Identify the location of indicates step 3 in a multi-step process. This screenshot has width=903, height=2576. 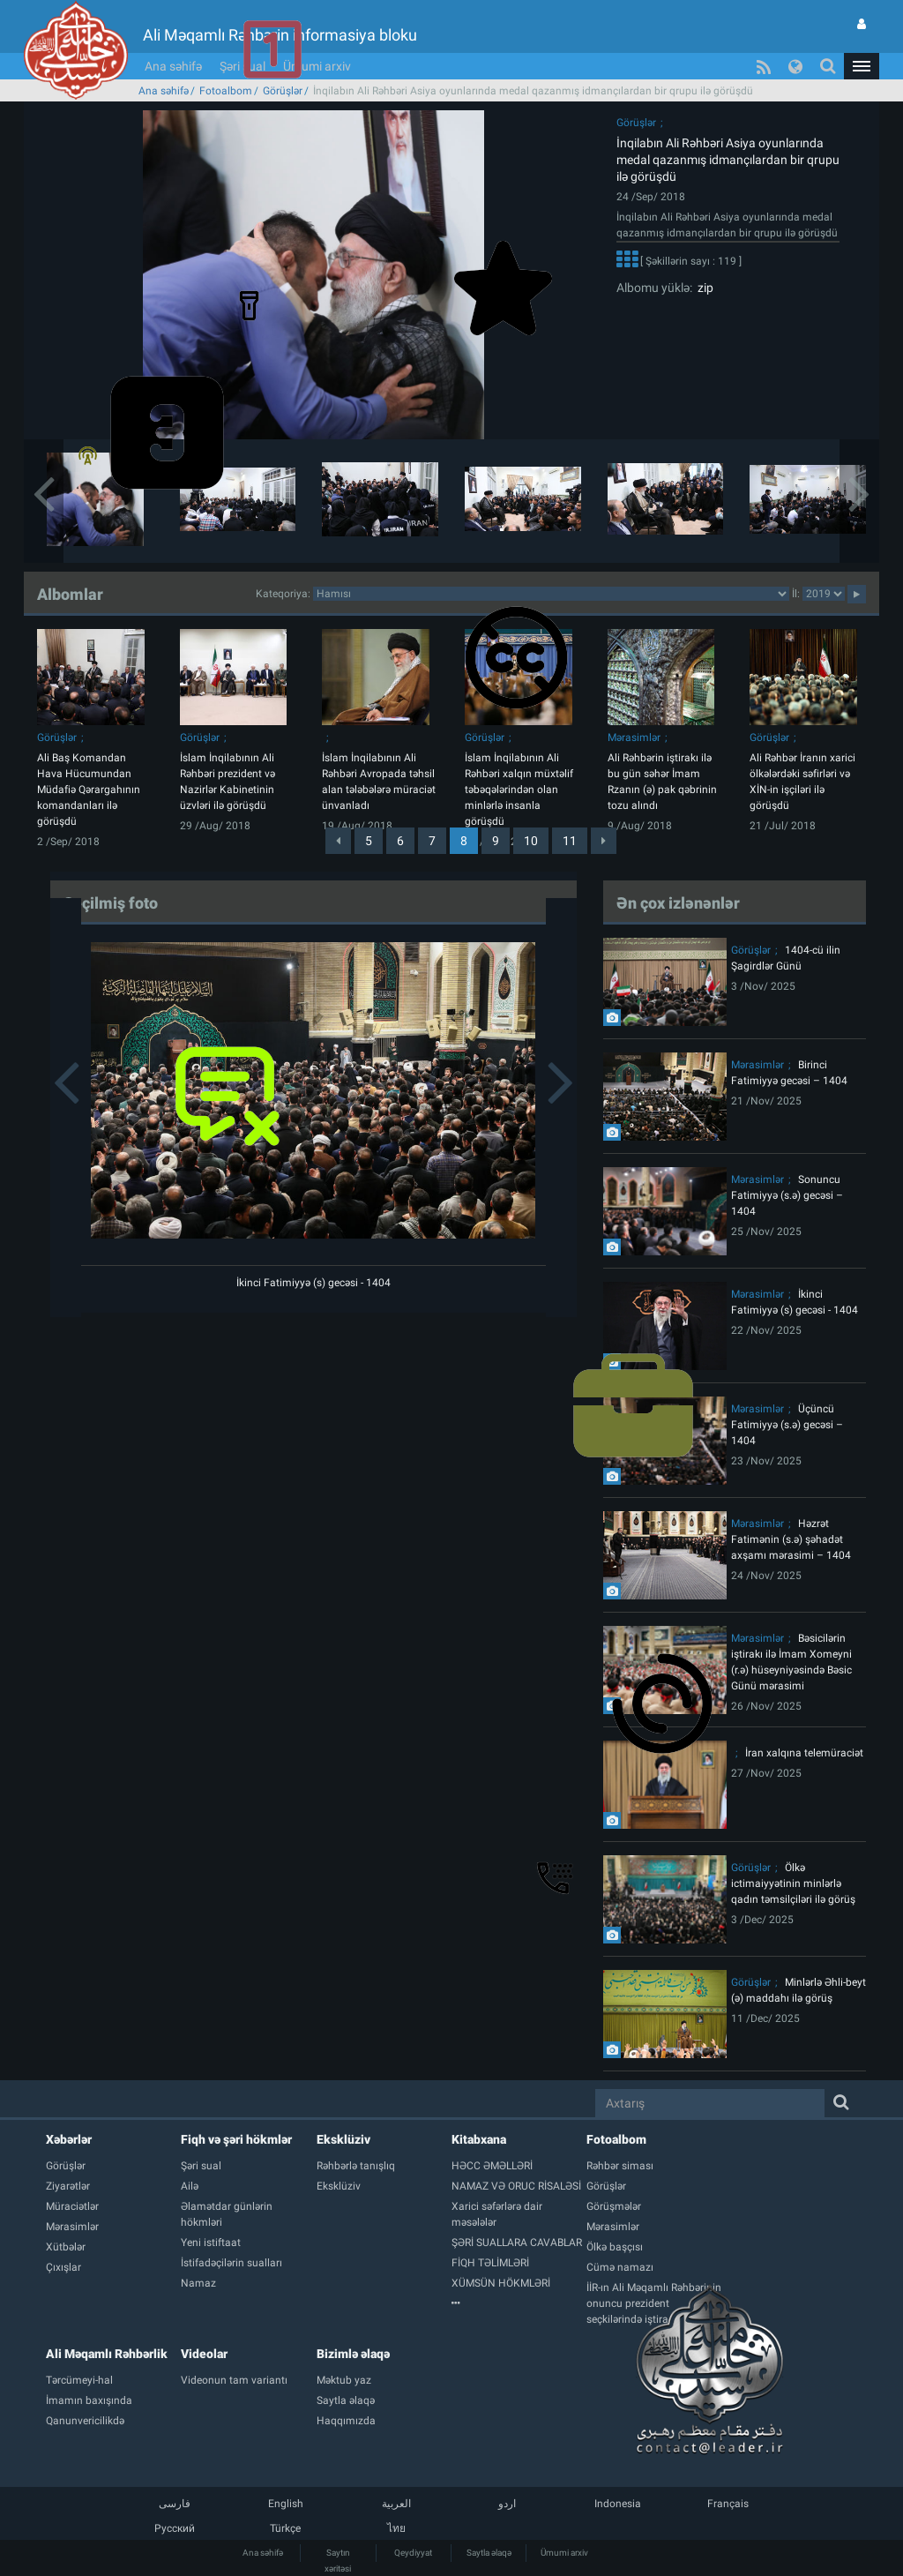
(167, 432).